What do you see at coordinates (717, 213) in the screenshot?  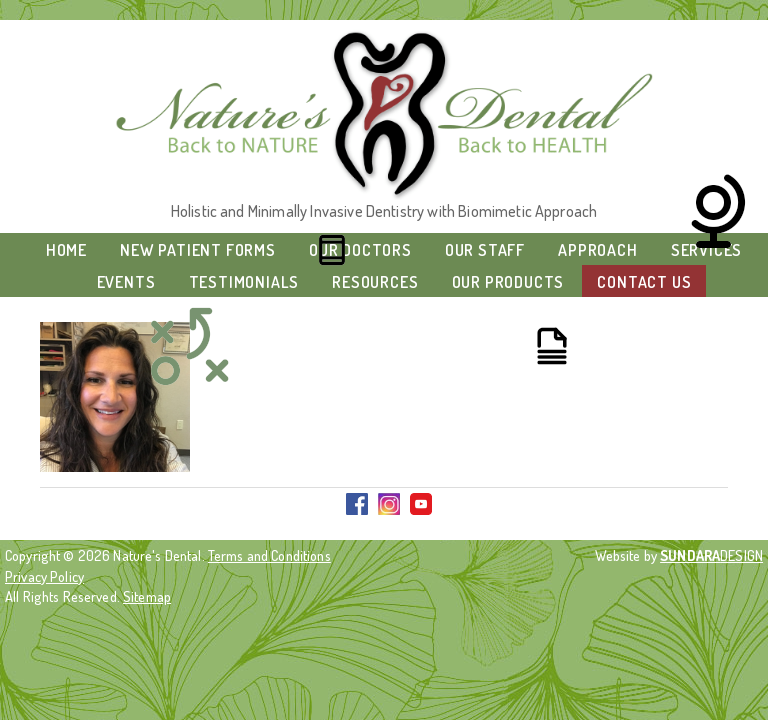 I see `access global or international settings` at bounding box center [717, 213].